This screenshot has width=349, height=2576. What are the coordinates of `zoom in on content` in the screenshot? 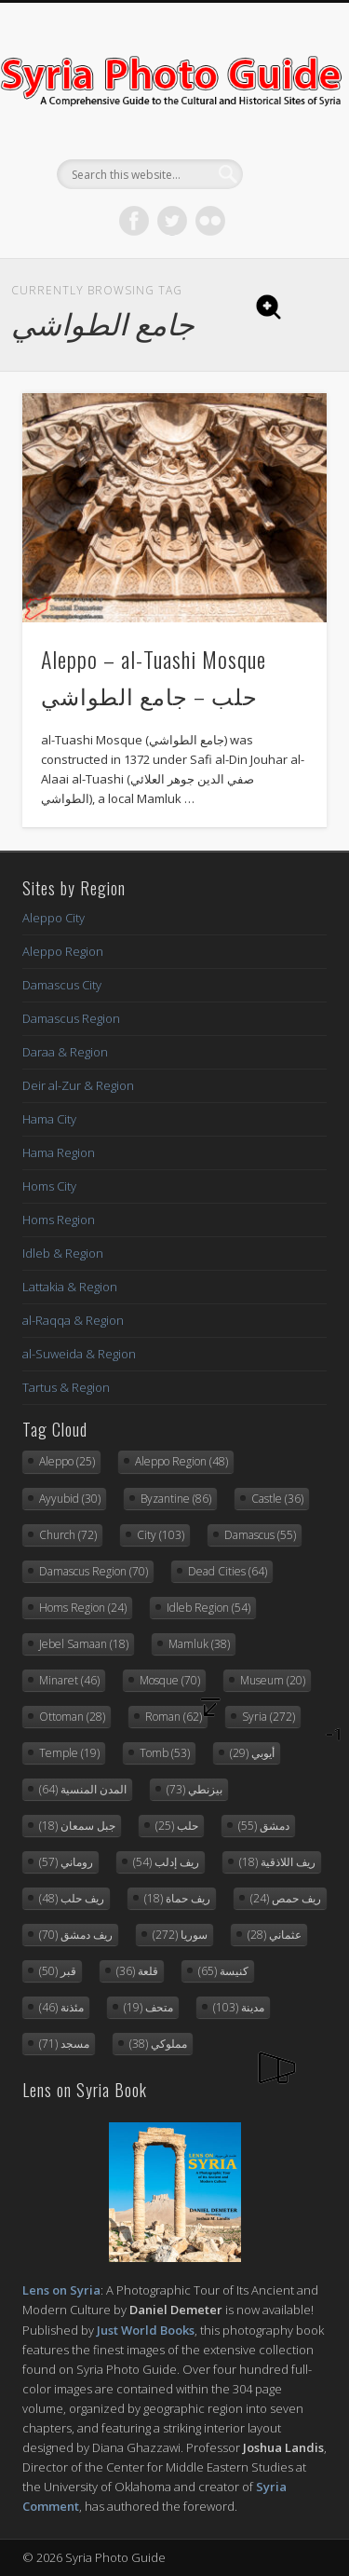 It's located at (268, 307).